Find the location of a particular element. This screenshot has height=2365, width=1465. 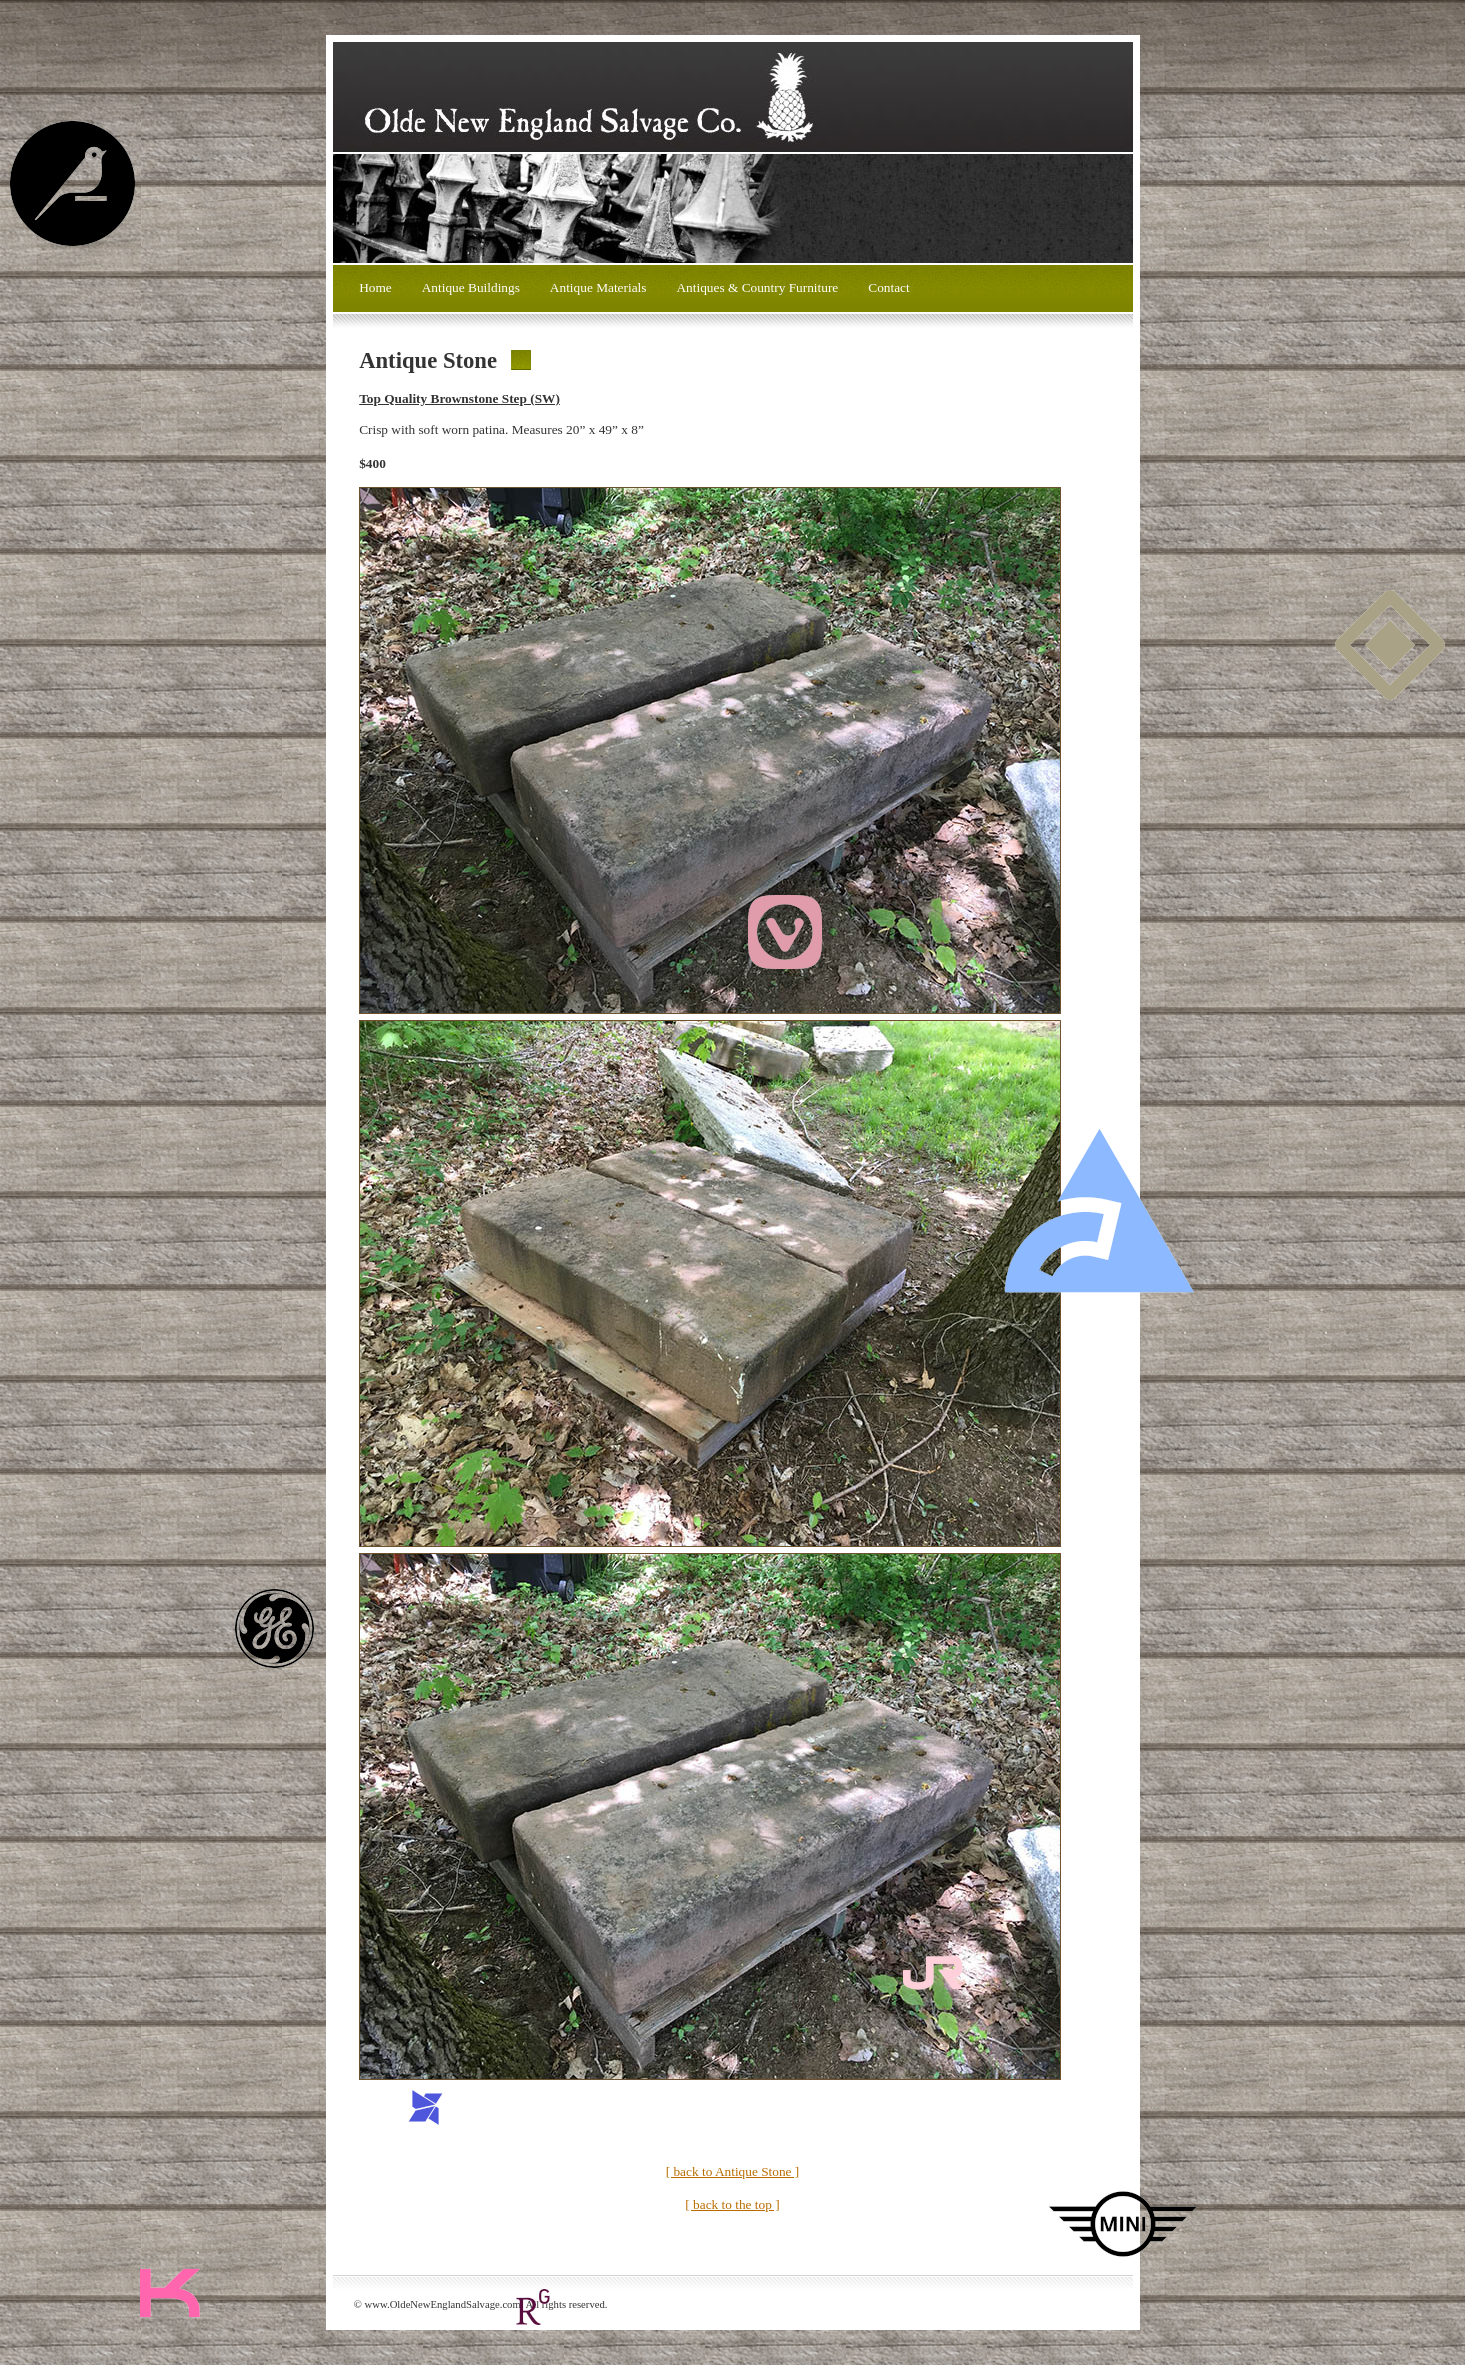

biome code formatter and linter tool logo is located at coordinates (1099, 1210).